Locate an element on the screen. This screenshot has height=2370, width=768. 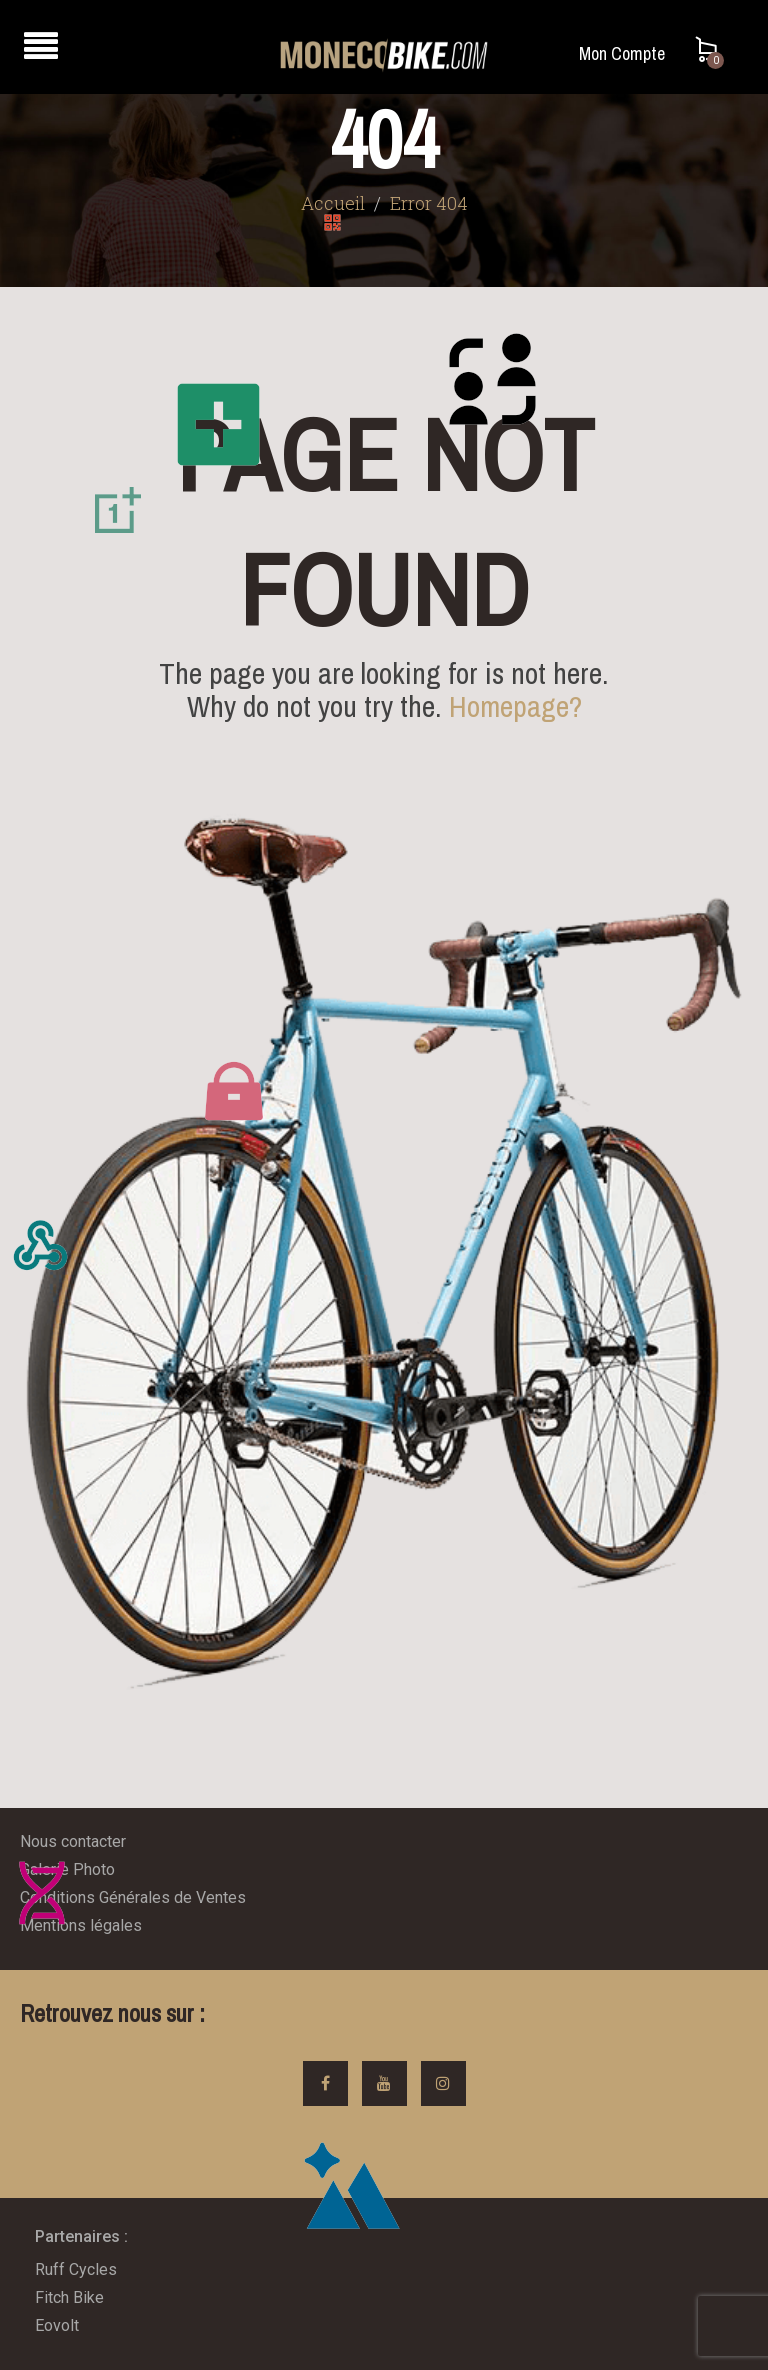
add a new item or content is located at coordinates (218, 424).